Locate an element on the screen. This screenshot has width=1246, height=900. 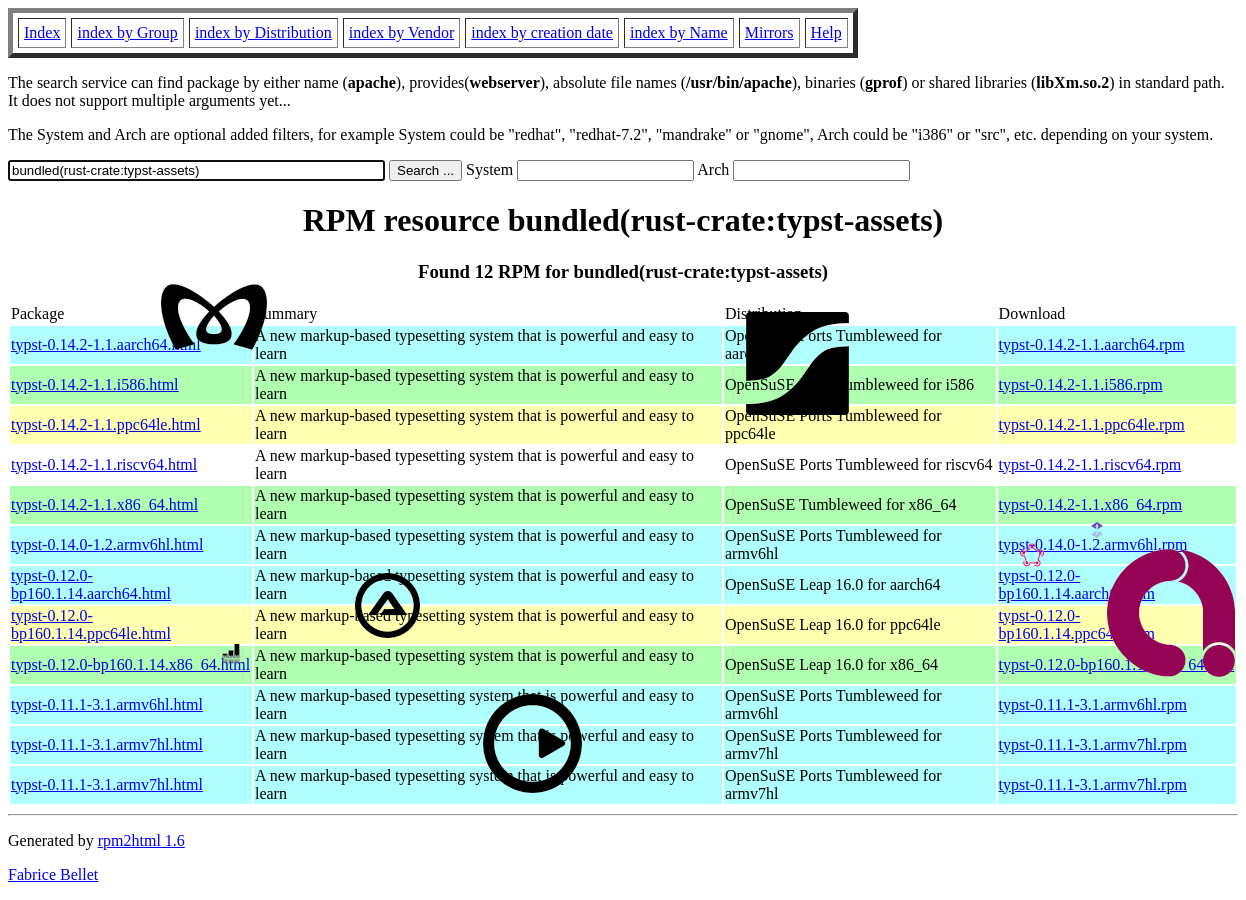
autoit scripting language logo is located at coordinates (387, 605).